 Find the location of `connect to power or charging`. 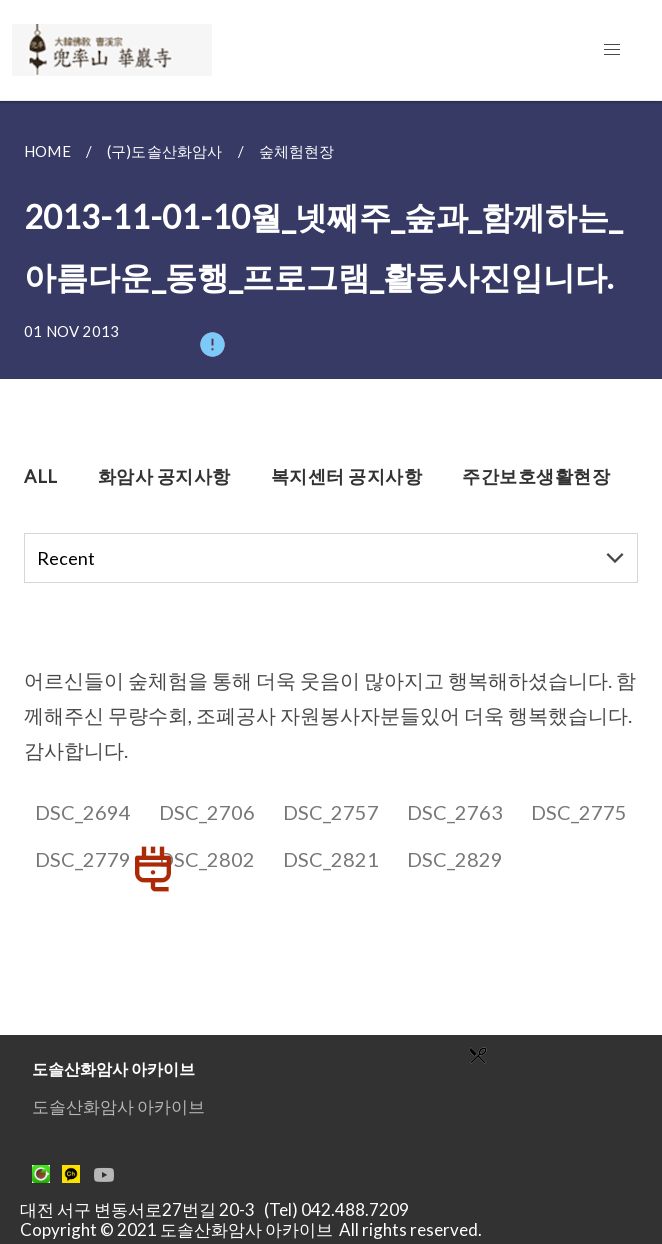

connect to power or charging is located at coordinates (153, 869).